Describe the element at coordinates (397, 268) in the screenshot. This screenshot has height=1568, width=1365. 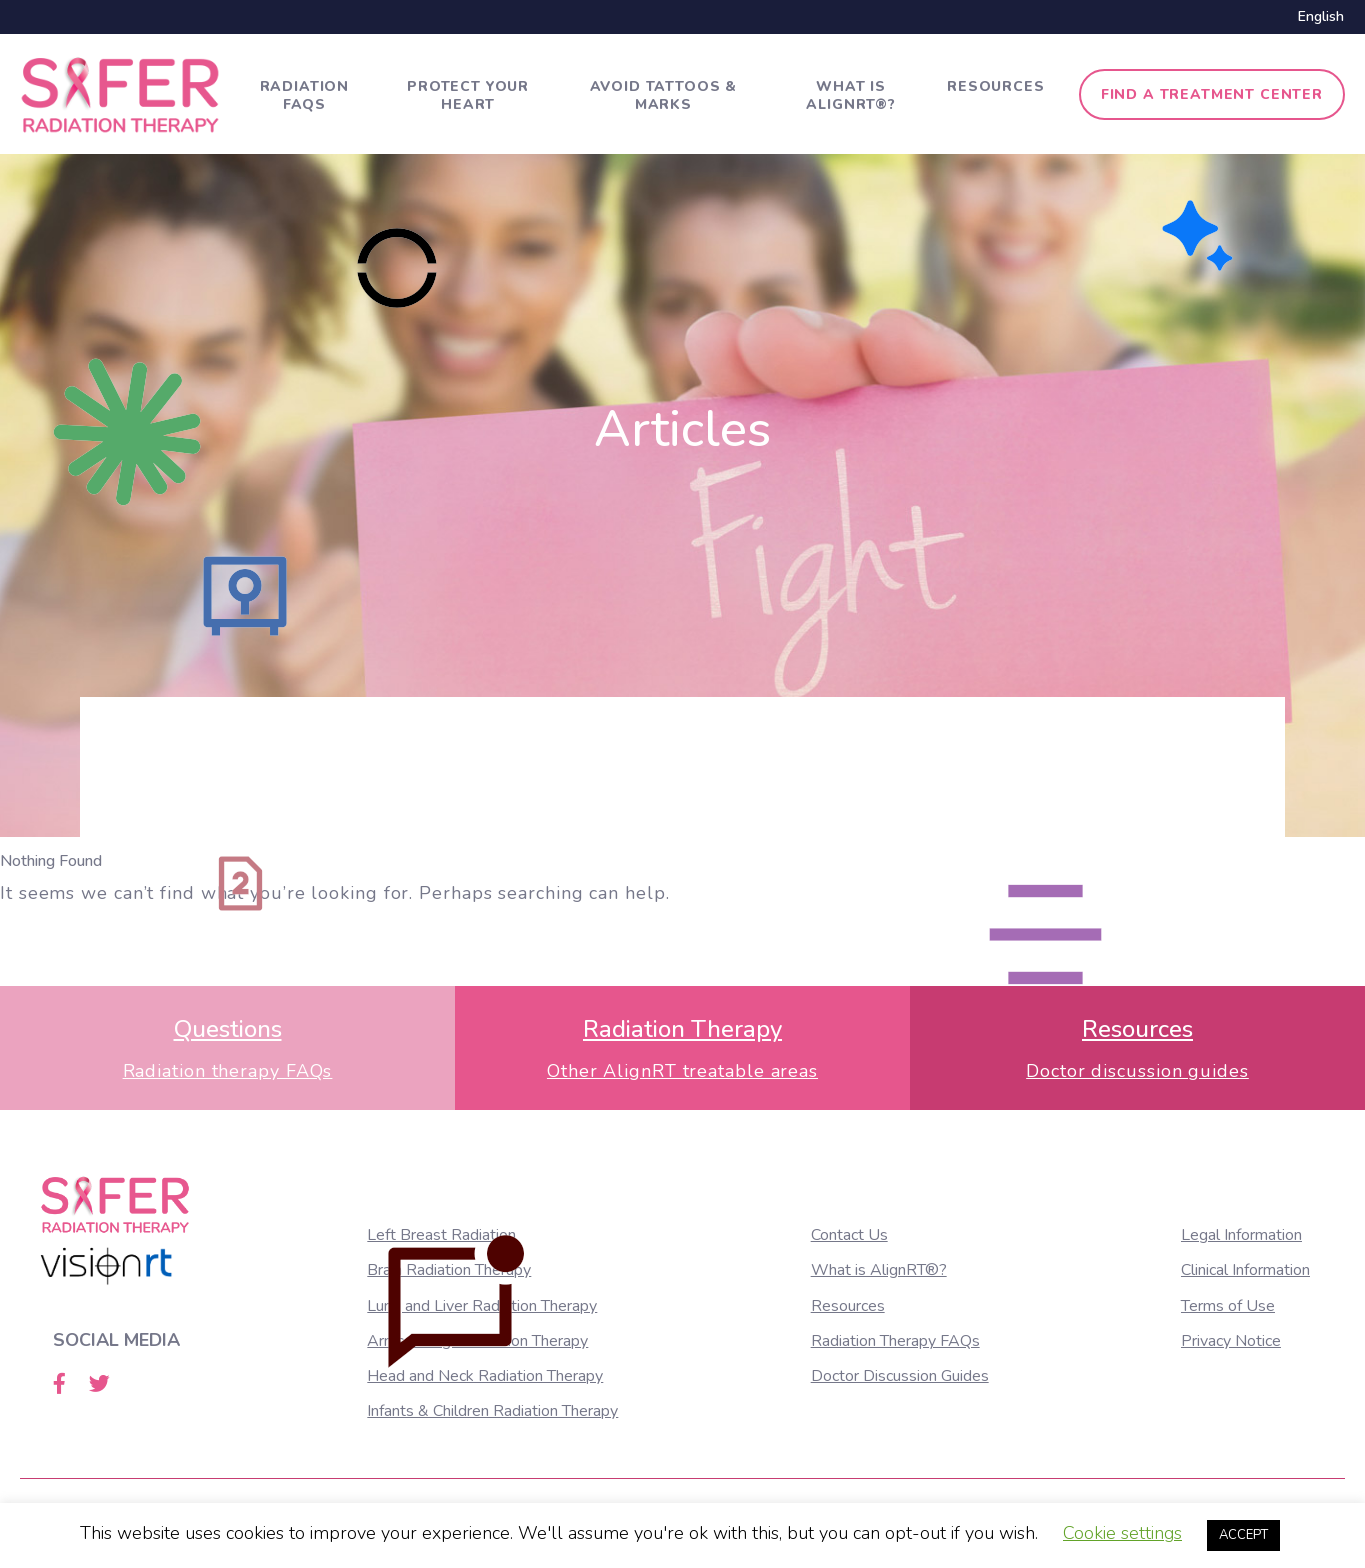
I see `indicates content is loading` at that location.